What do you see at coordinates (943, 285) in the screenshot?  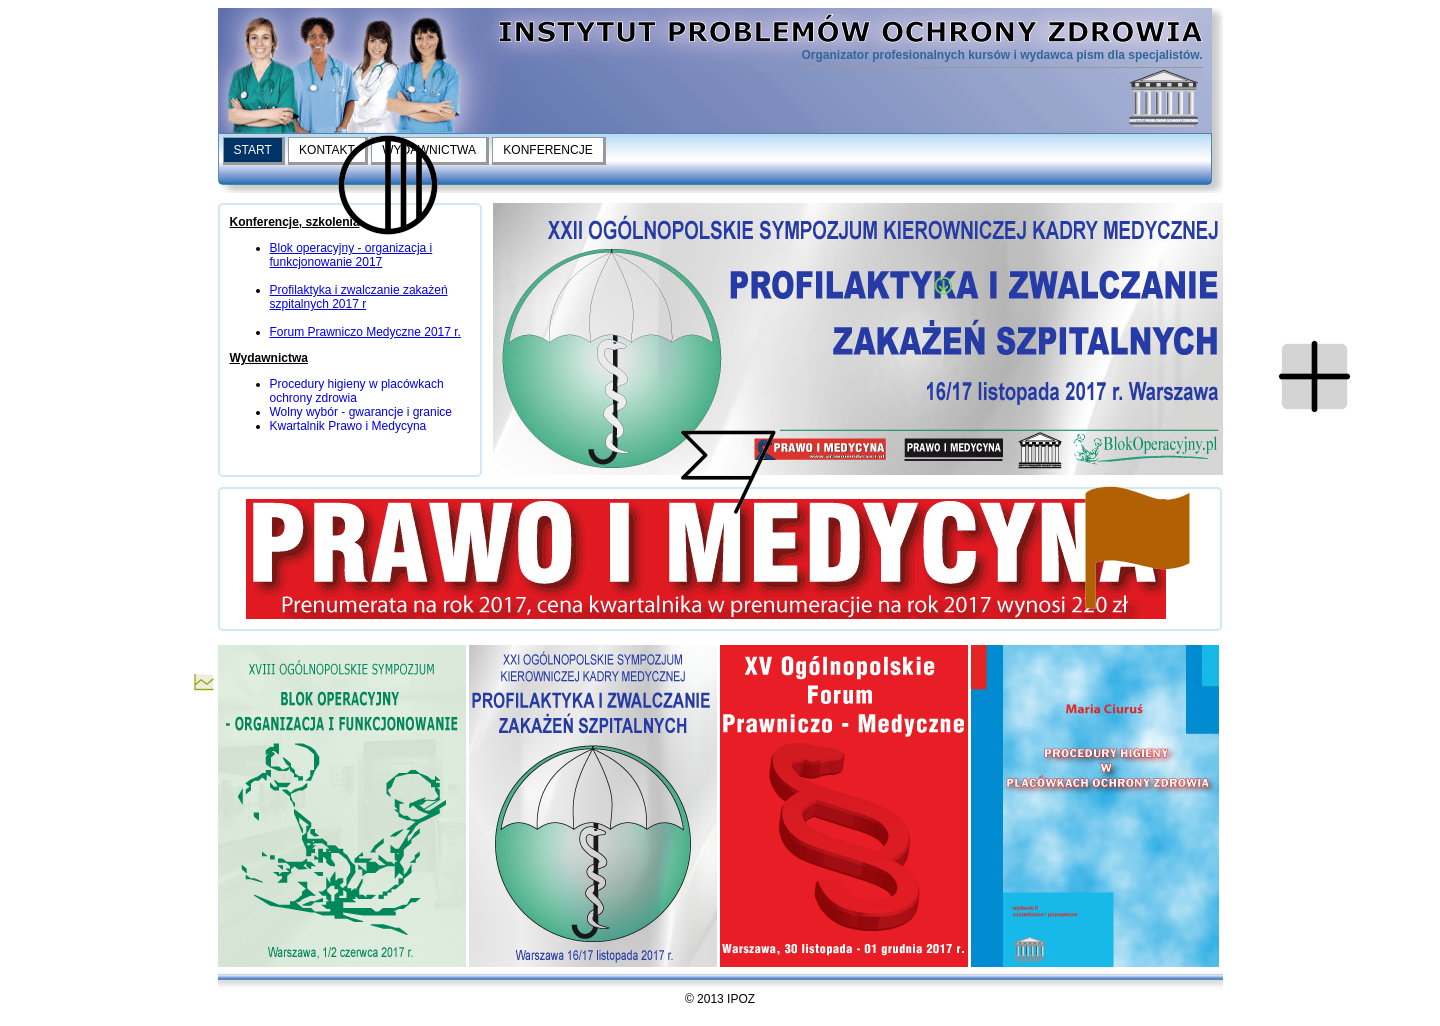 I see `download a file or resource` at bounding box center [943, 285].